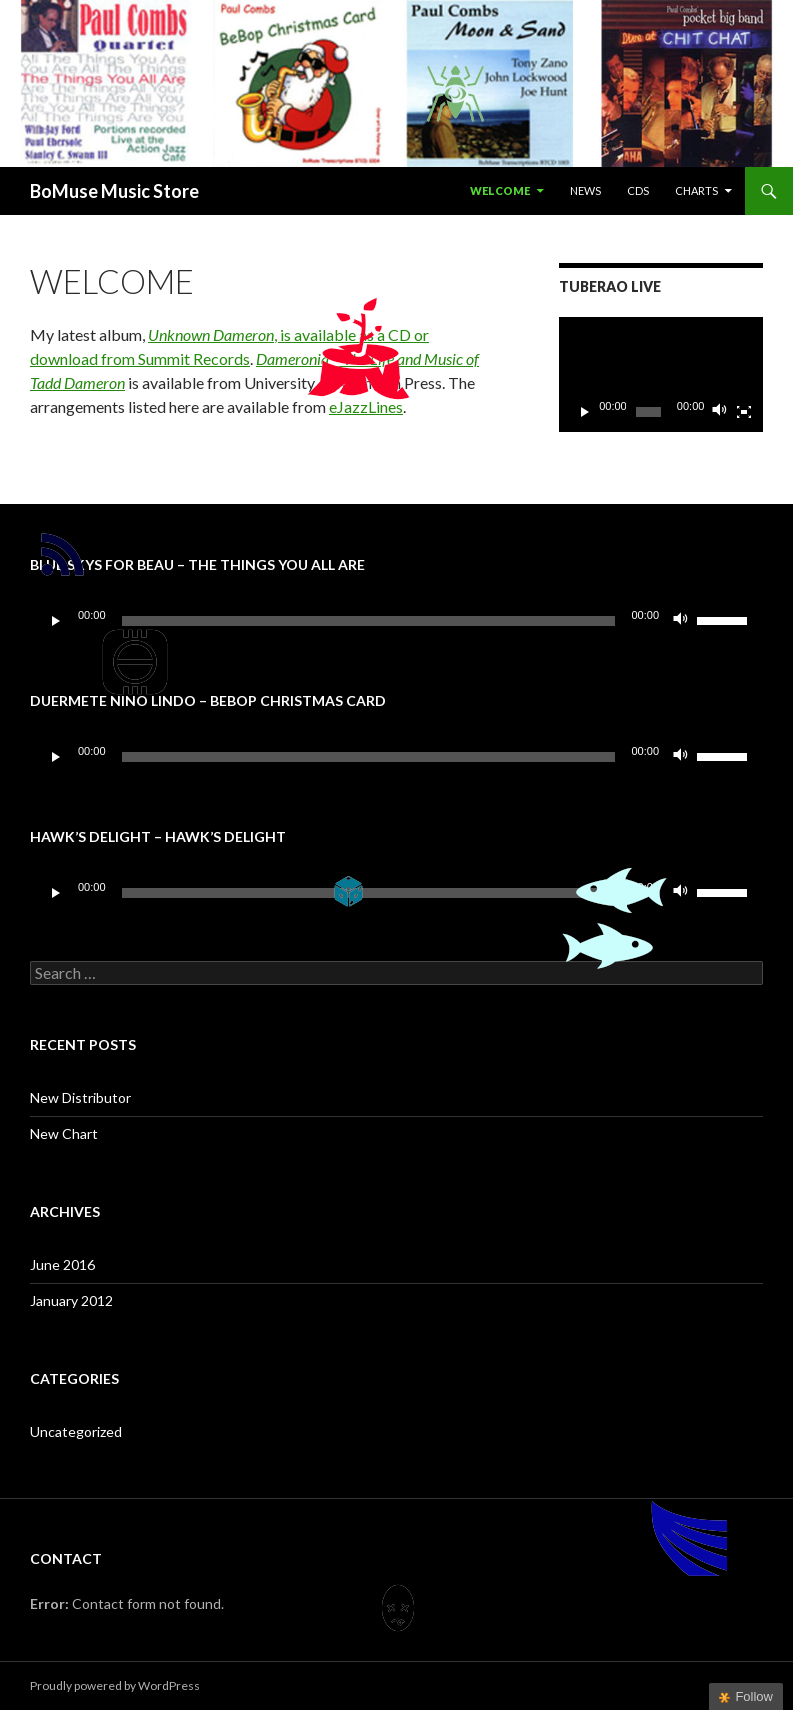 This screenshot has width=793, height=1710. Describe the element at coordinates (614, 916) in the screenshot. I see `indicates pisces zodiac sign` at that location.